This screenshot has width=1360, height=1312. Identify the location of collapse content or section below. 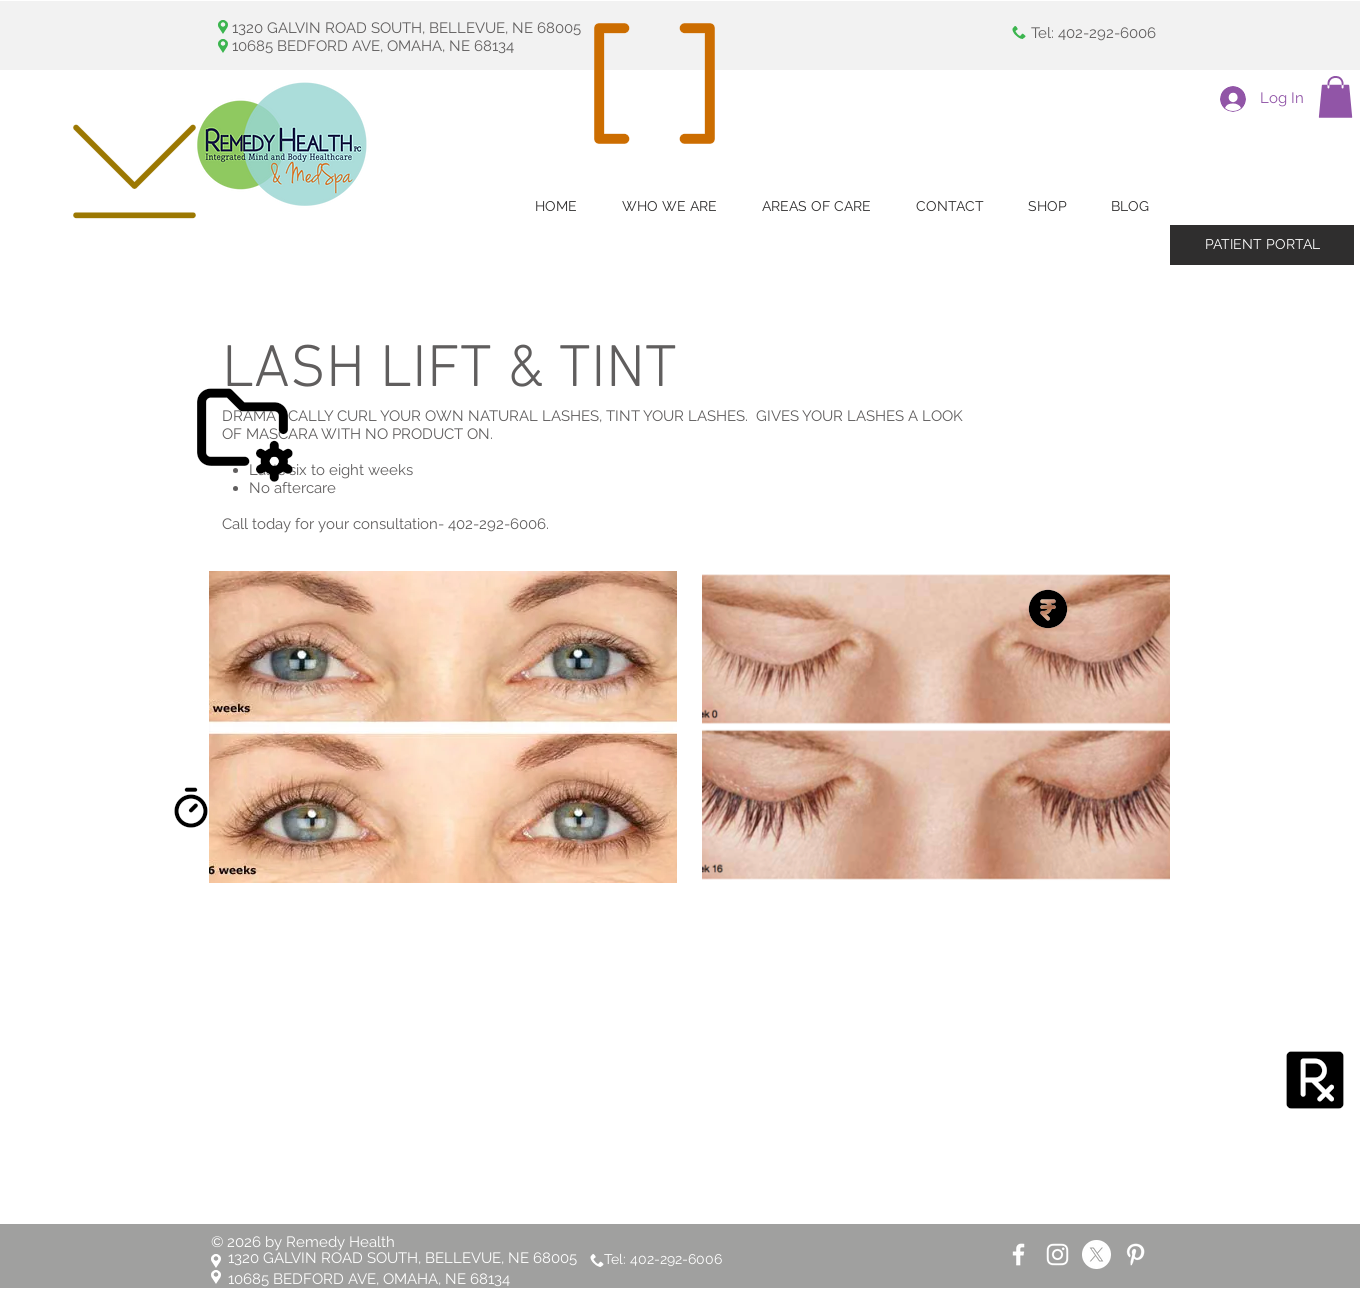
(134, 168).